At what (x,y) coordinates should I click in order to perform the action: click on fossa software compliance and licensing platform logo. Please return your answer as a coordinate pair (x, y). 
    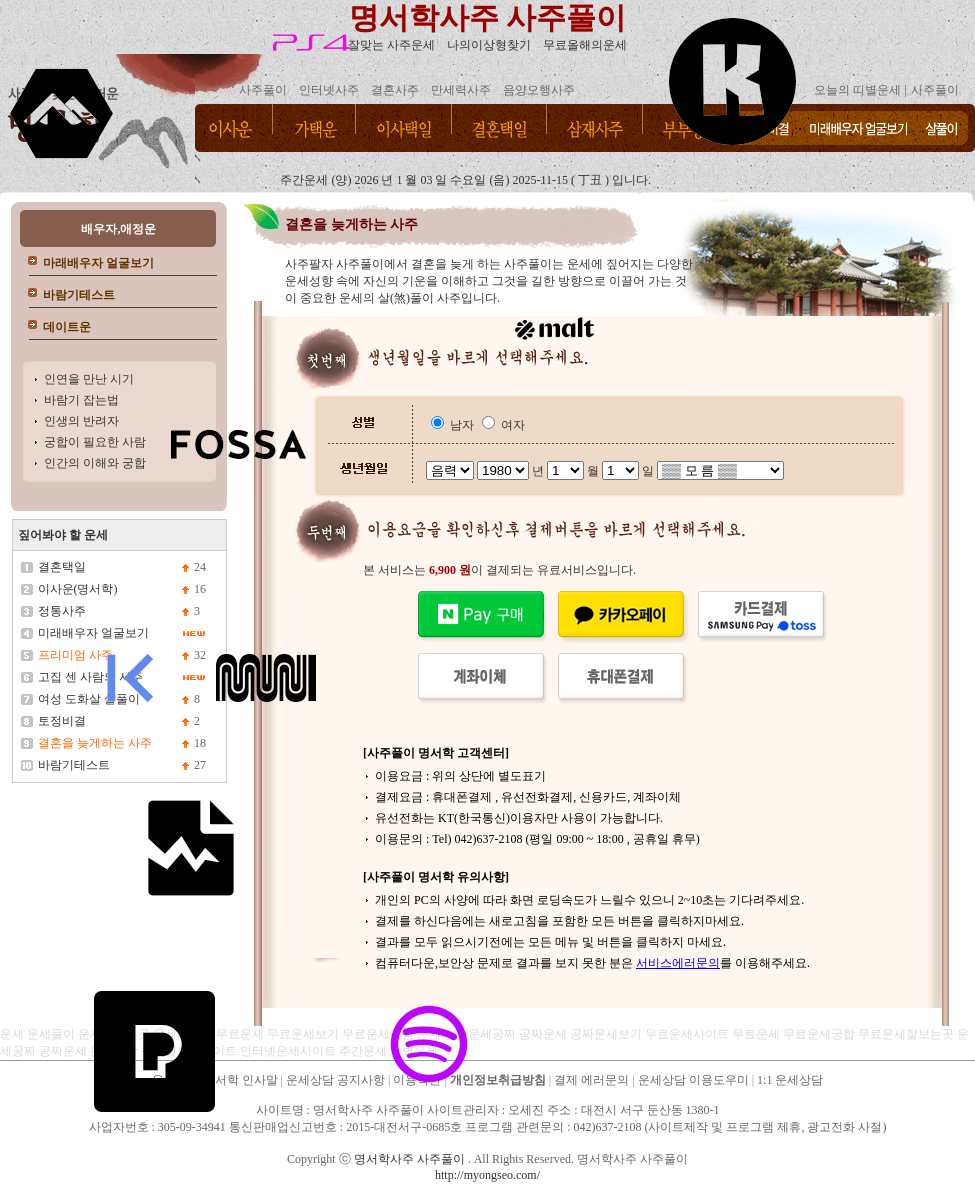
    Looking at the image, I should click on (238, 444).